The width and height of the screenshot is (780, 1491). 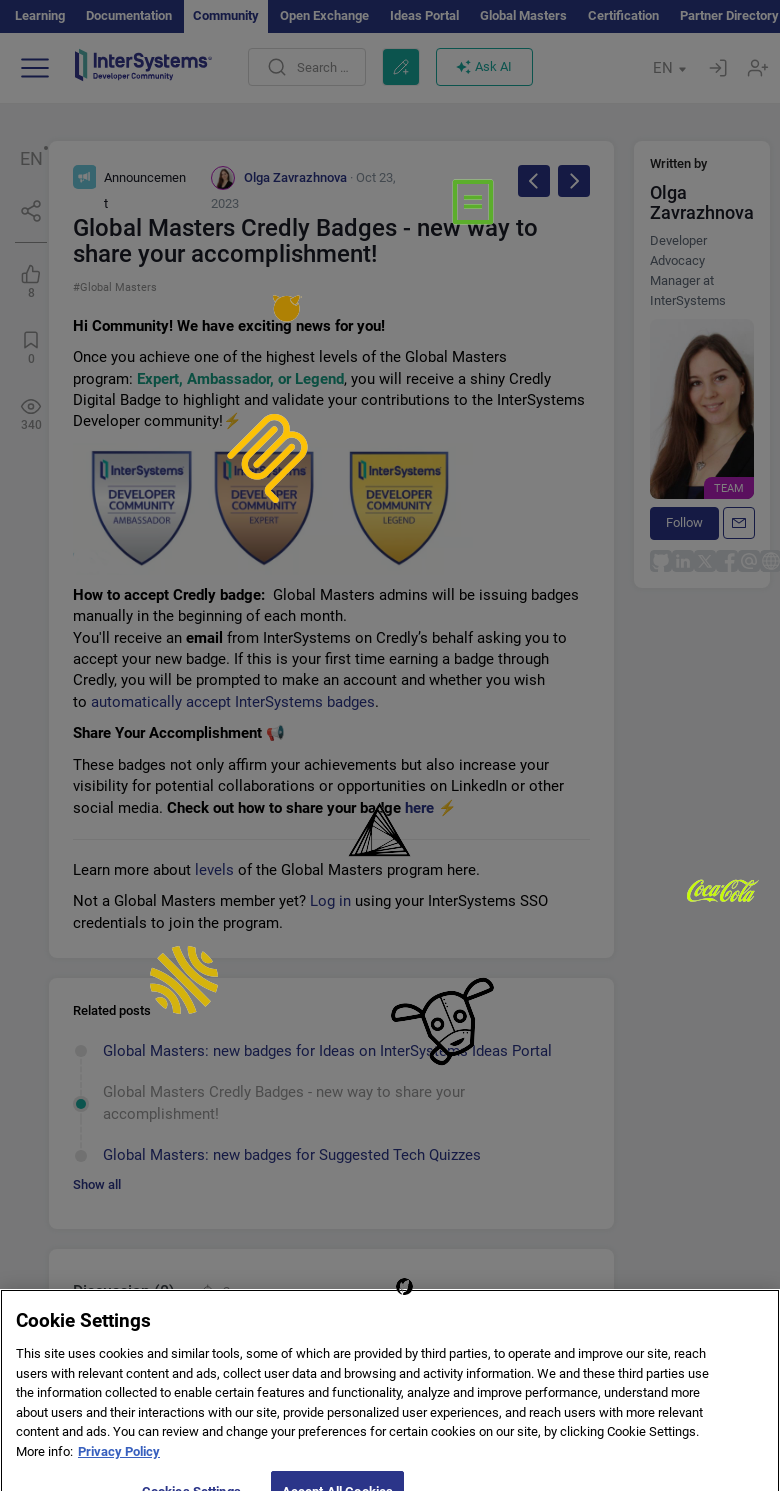 I want to click on open KNIME analytics platform, so click(x=379, y=829).